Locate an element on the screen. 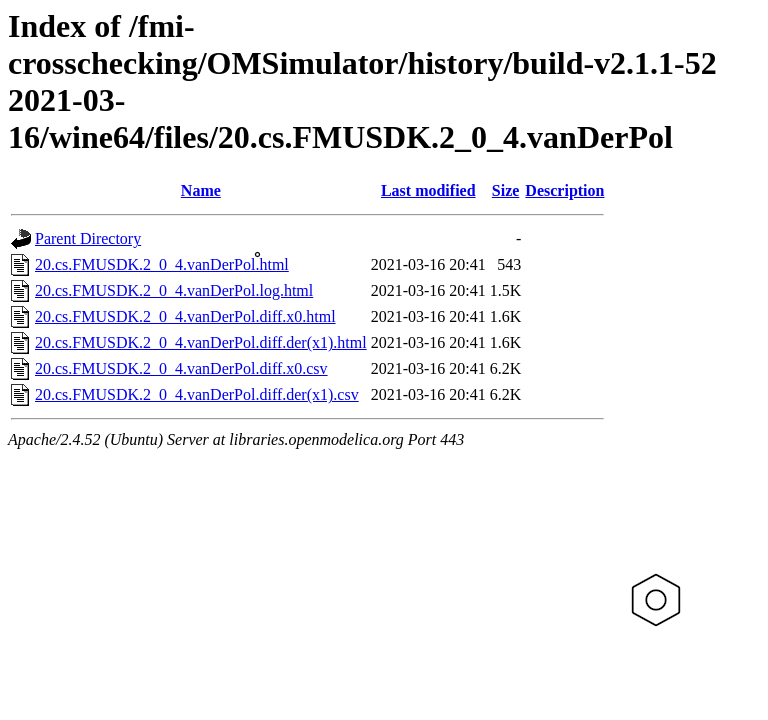 The image size is (768, 720). unselected radio button option is located at coordinates (257, 254).